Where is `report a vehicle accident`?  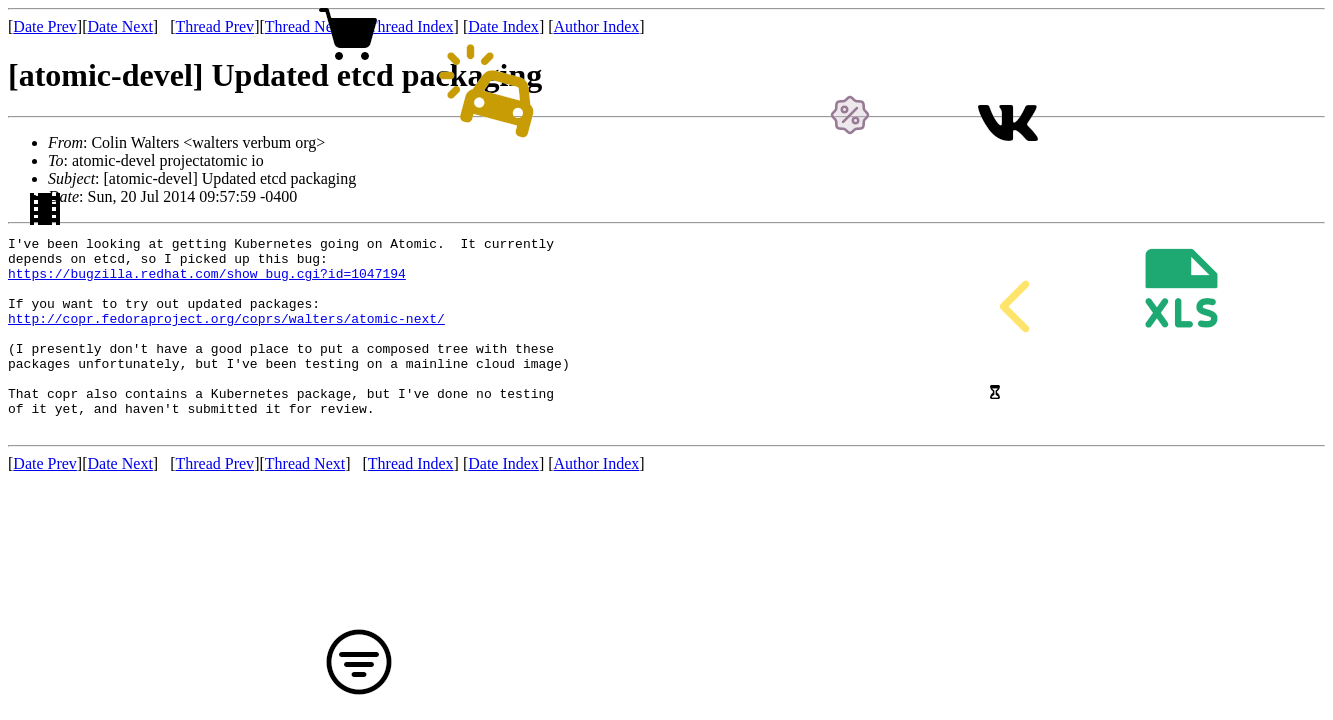 report a vehicle accident is located at coordinates (488, 93).